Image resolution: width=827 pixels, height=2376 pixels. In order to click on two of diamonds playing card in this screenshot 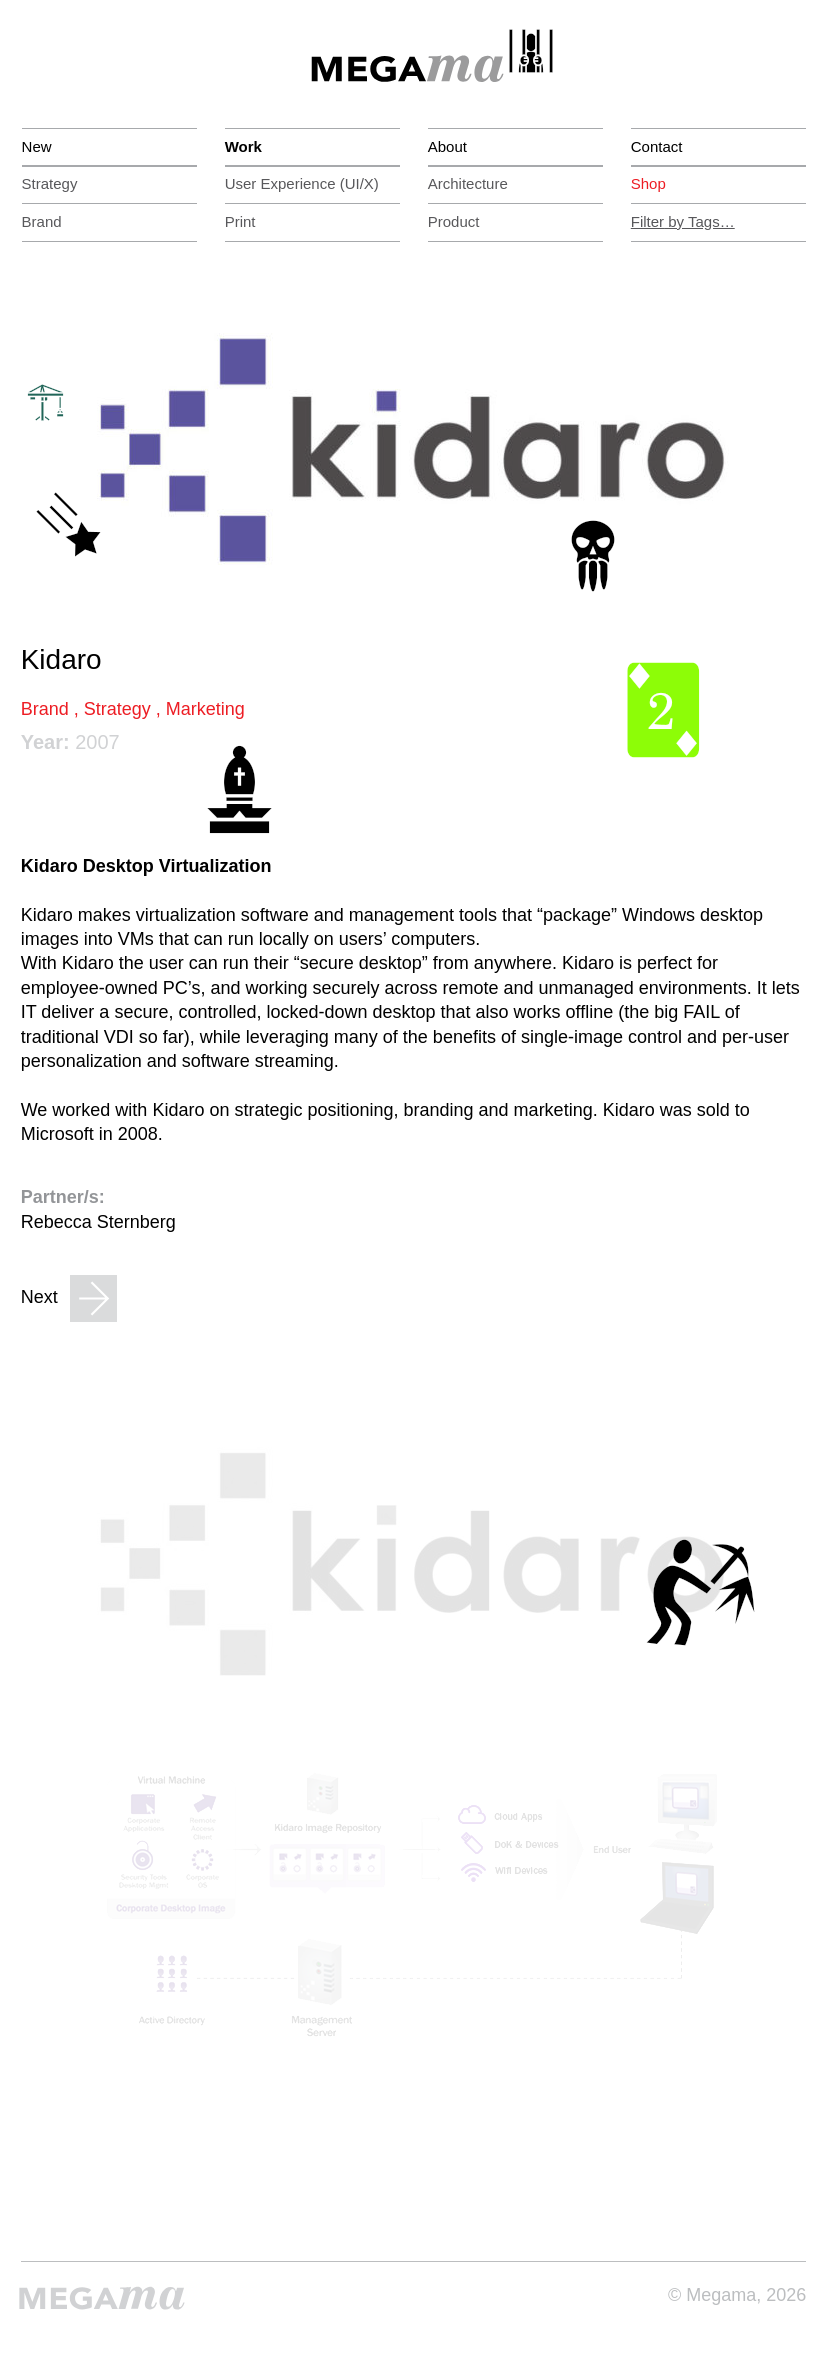, I will do `click(663, 710)`.